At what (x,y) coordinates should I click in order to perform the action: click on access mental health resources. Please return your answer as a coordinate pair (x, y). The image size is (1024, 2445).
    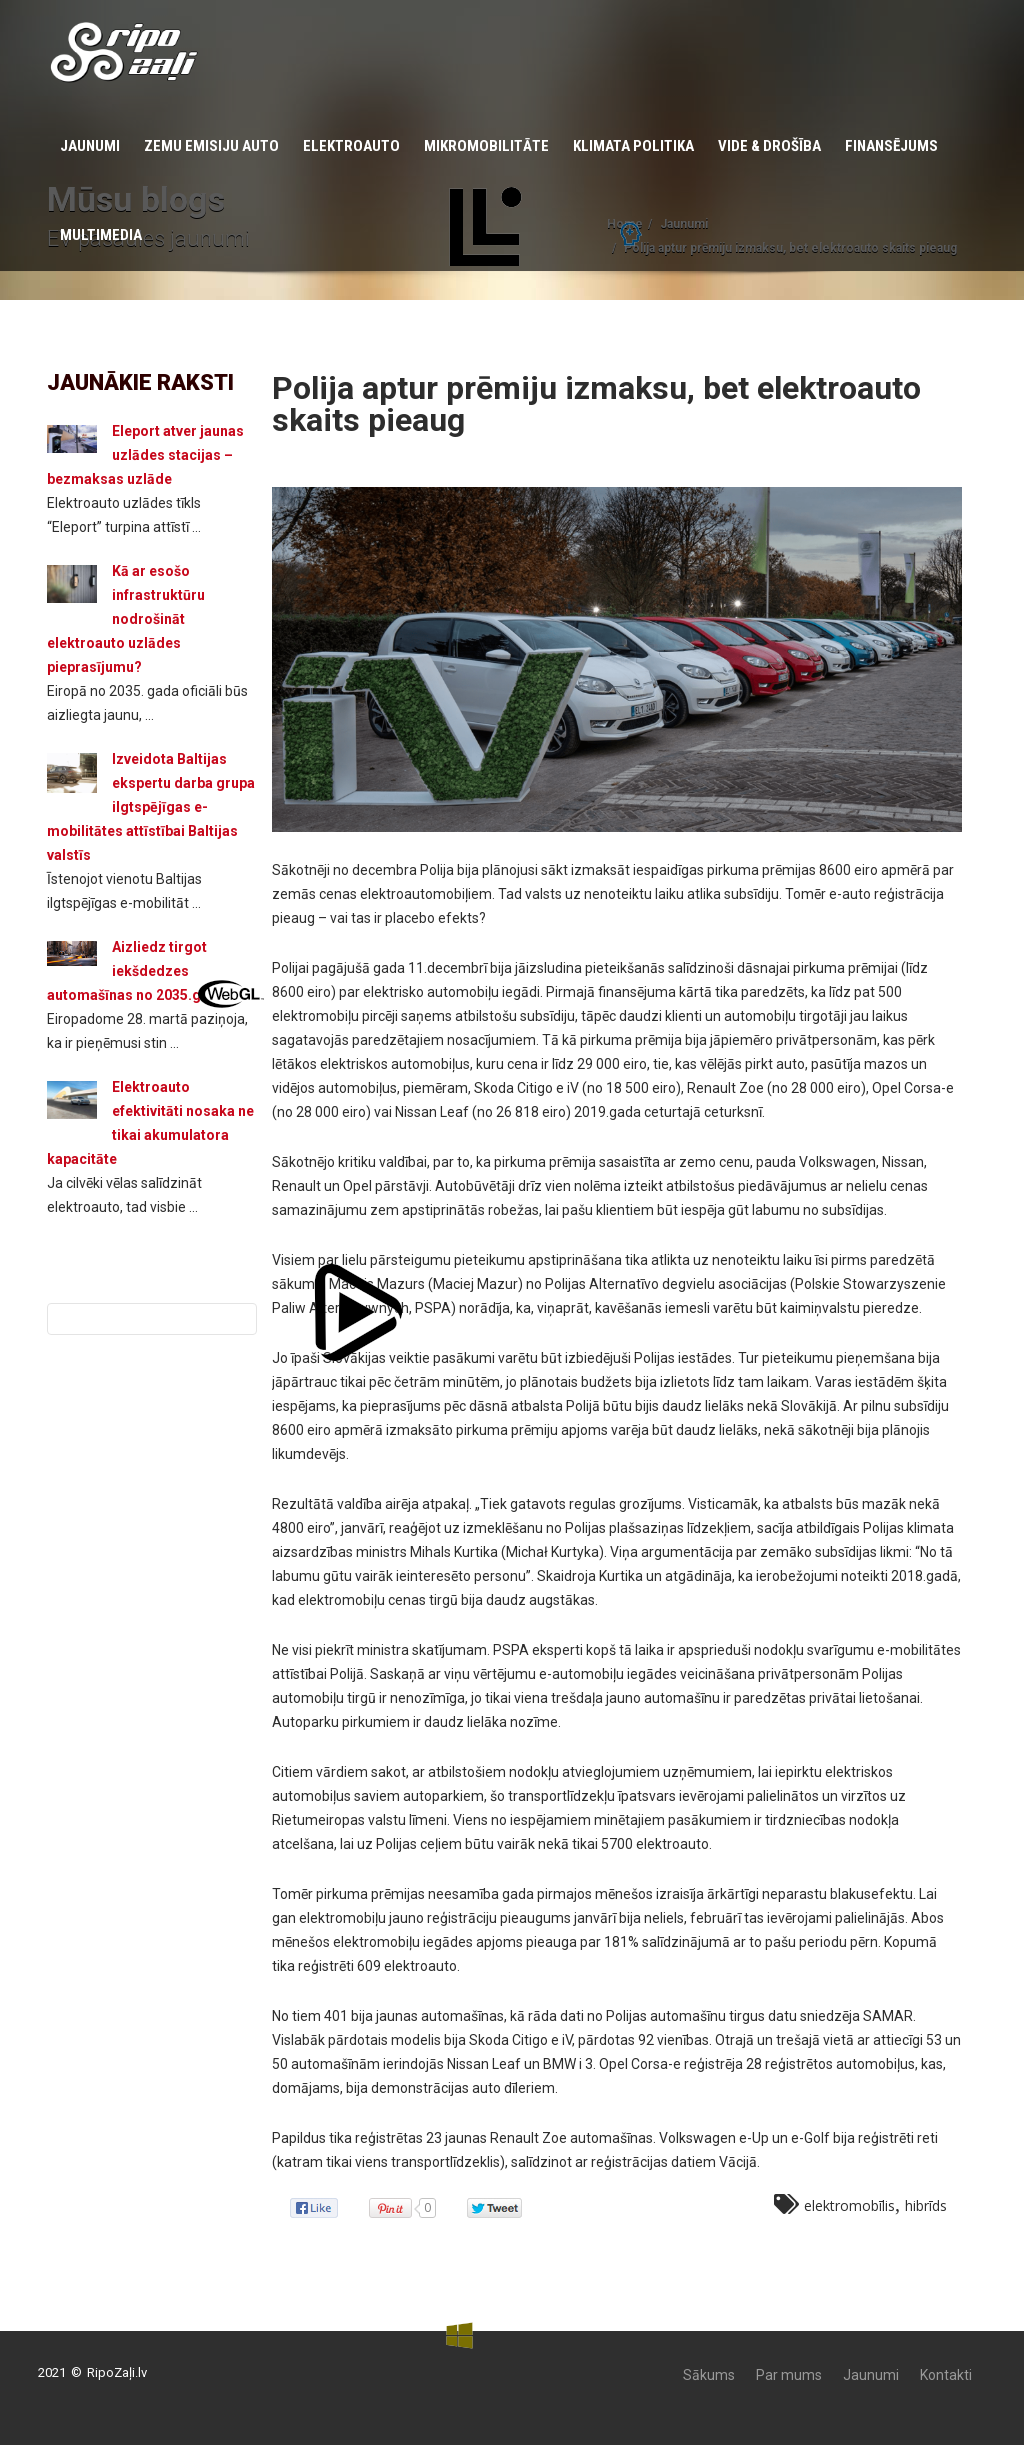
    Looking at the image, I should click on (631, 234).